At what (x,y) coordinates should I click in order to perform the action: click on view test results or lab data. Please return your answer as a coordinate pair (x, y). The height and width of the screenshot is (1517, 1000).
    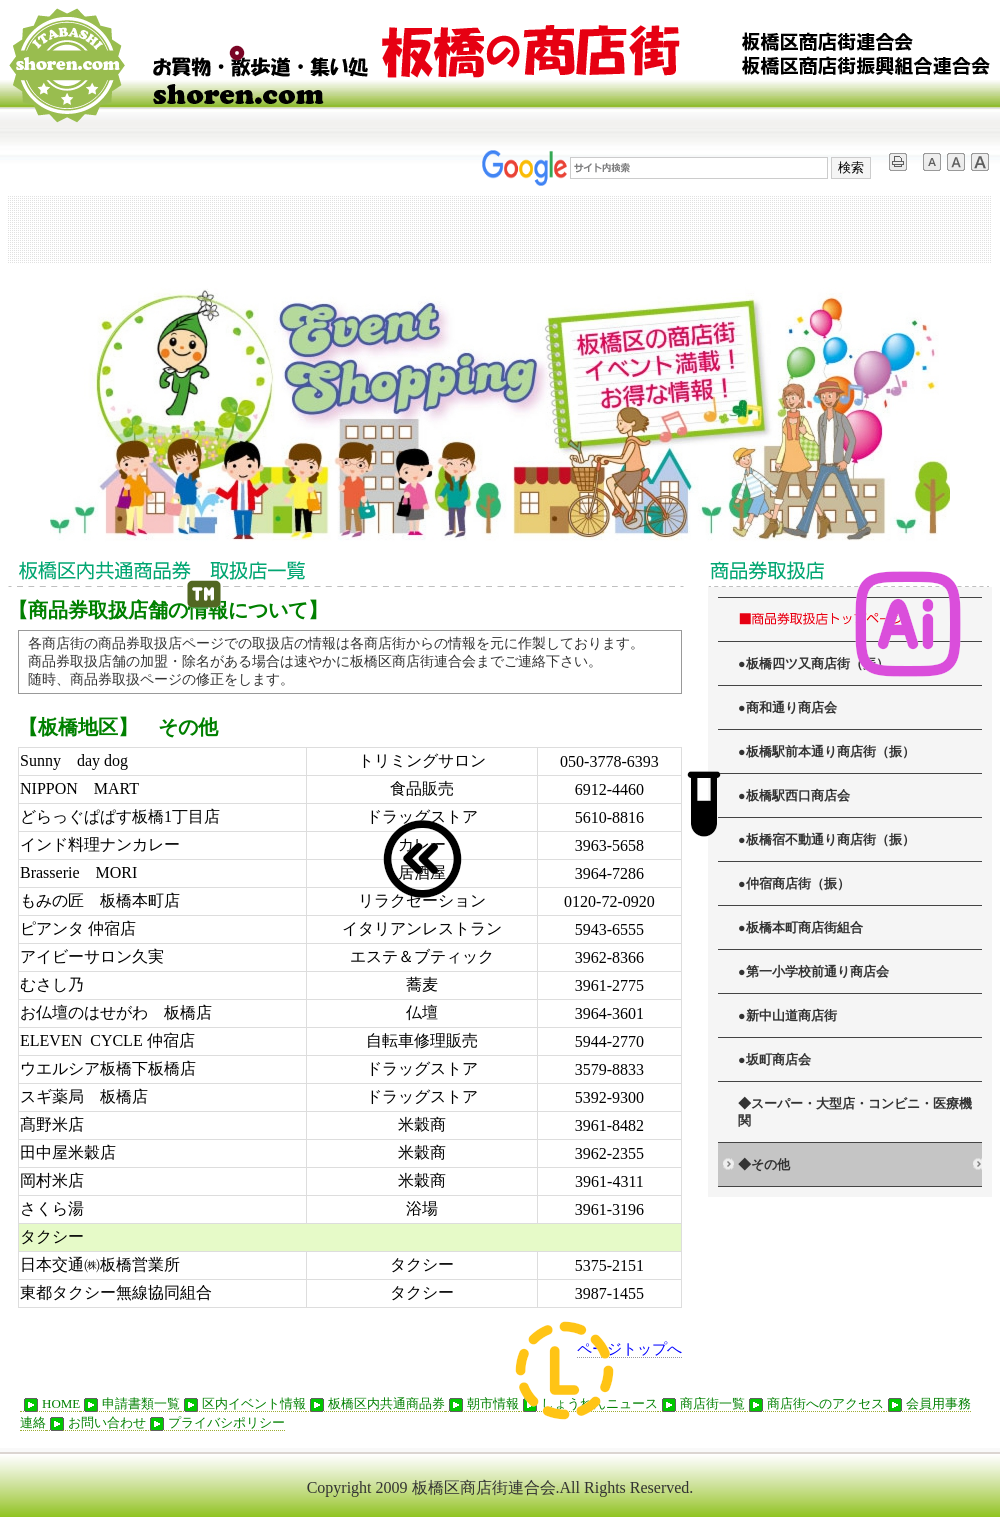
    Looking at the image, I should click on (704, 804).